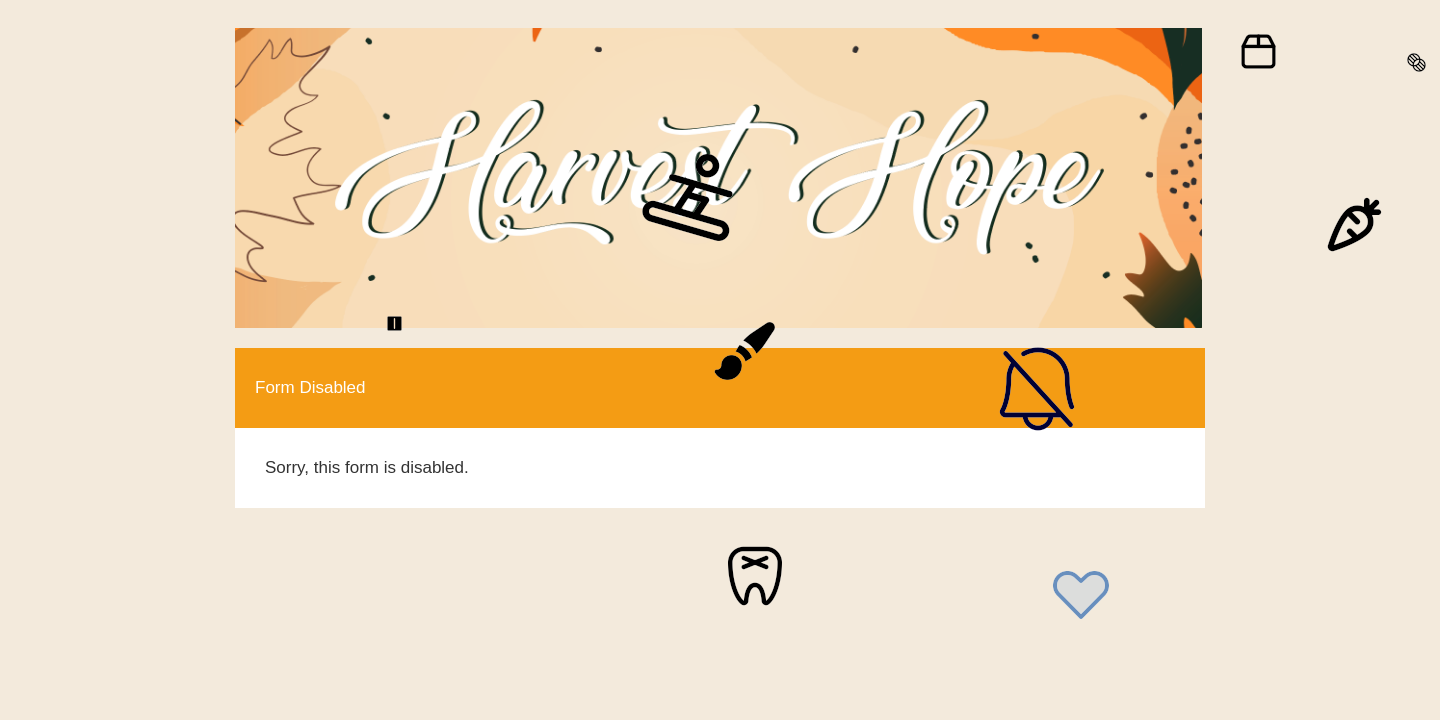 This screenshot has width=1440, height=720. Describe the element at coordinates (1258, 51) in the screenshot. I see `view package or shipment details` at that location.